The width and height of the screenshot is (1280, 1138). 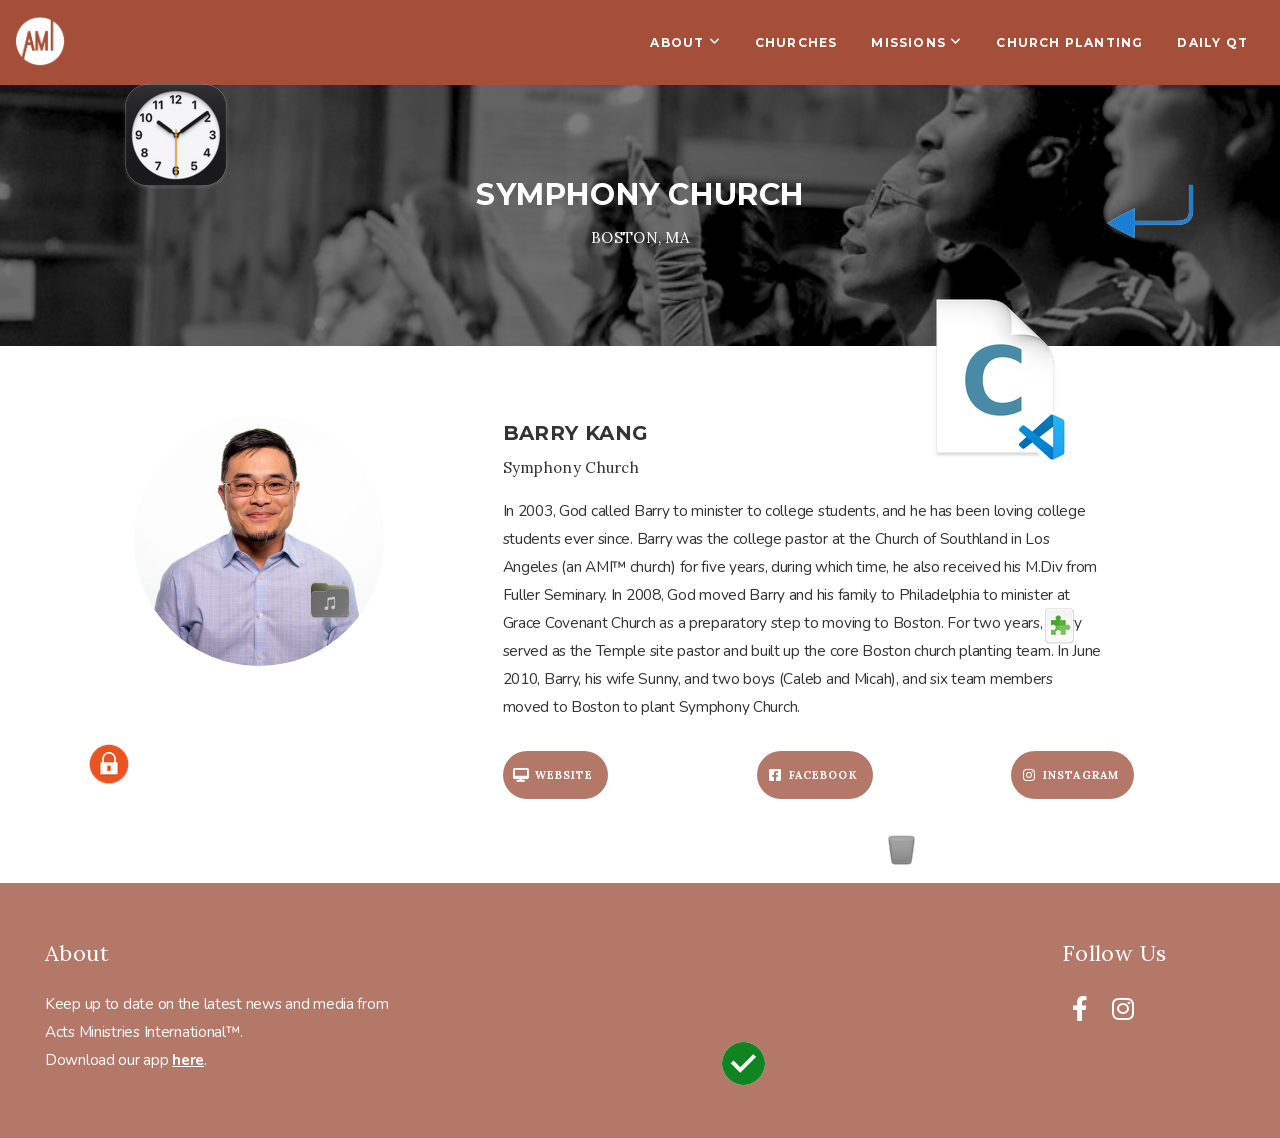 I want to click on reply to the sender of this email, so click(x=1149, y=211).